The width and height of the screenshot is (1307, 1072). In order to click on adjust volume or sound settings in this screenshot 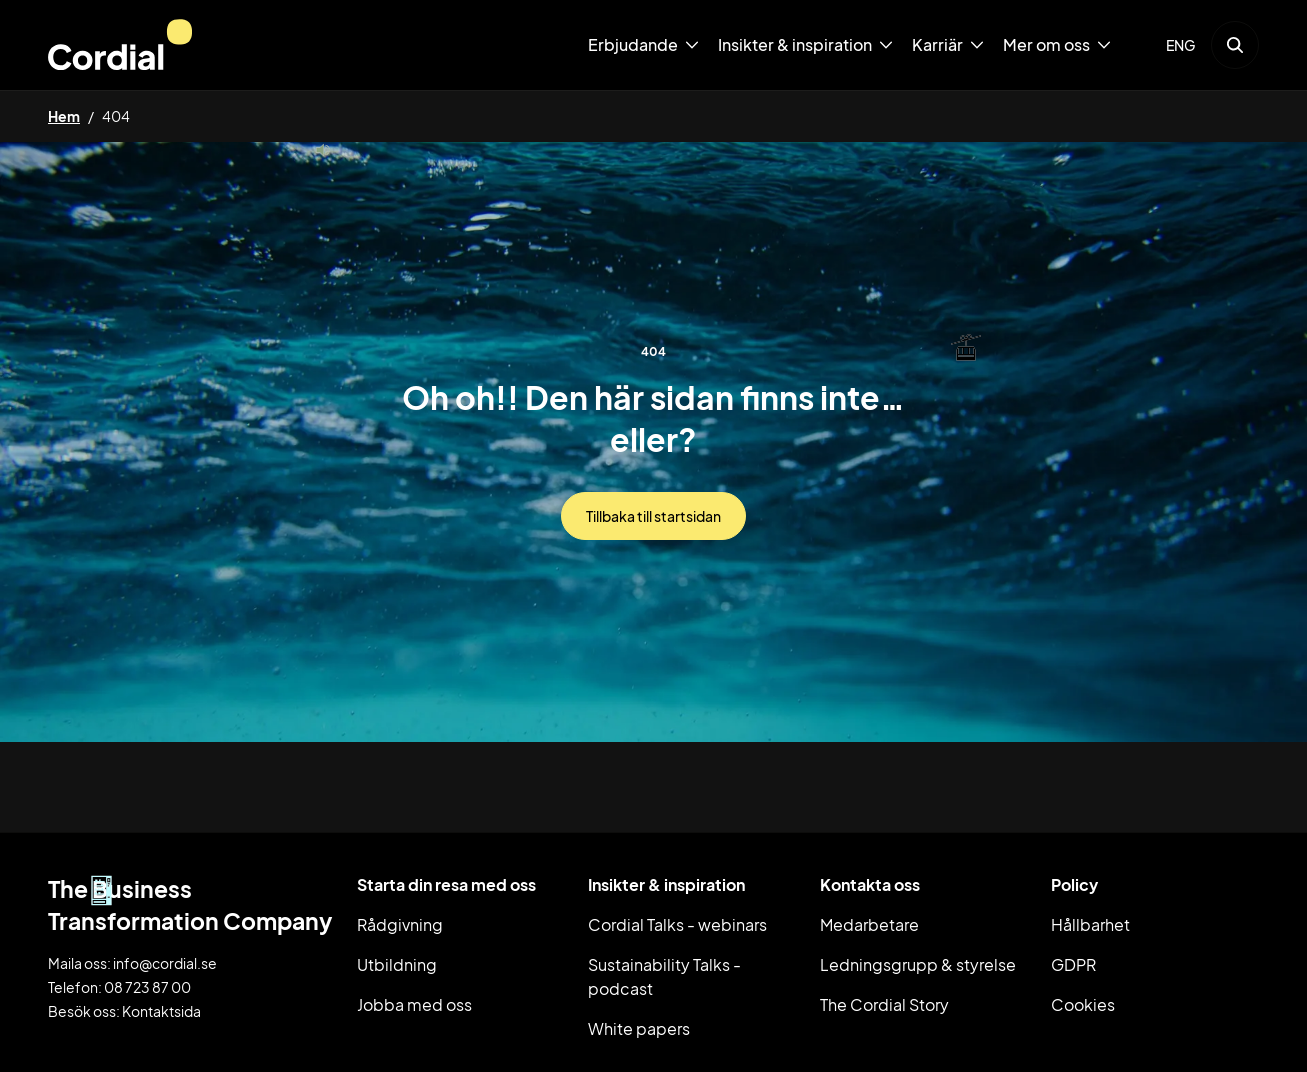, I will do `click(323, 150)`.